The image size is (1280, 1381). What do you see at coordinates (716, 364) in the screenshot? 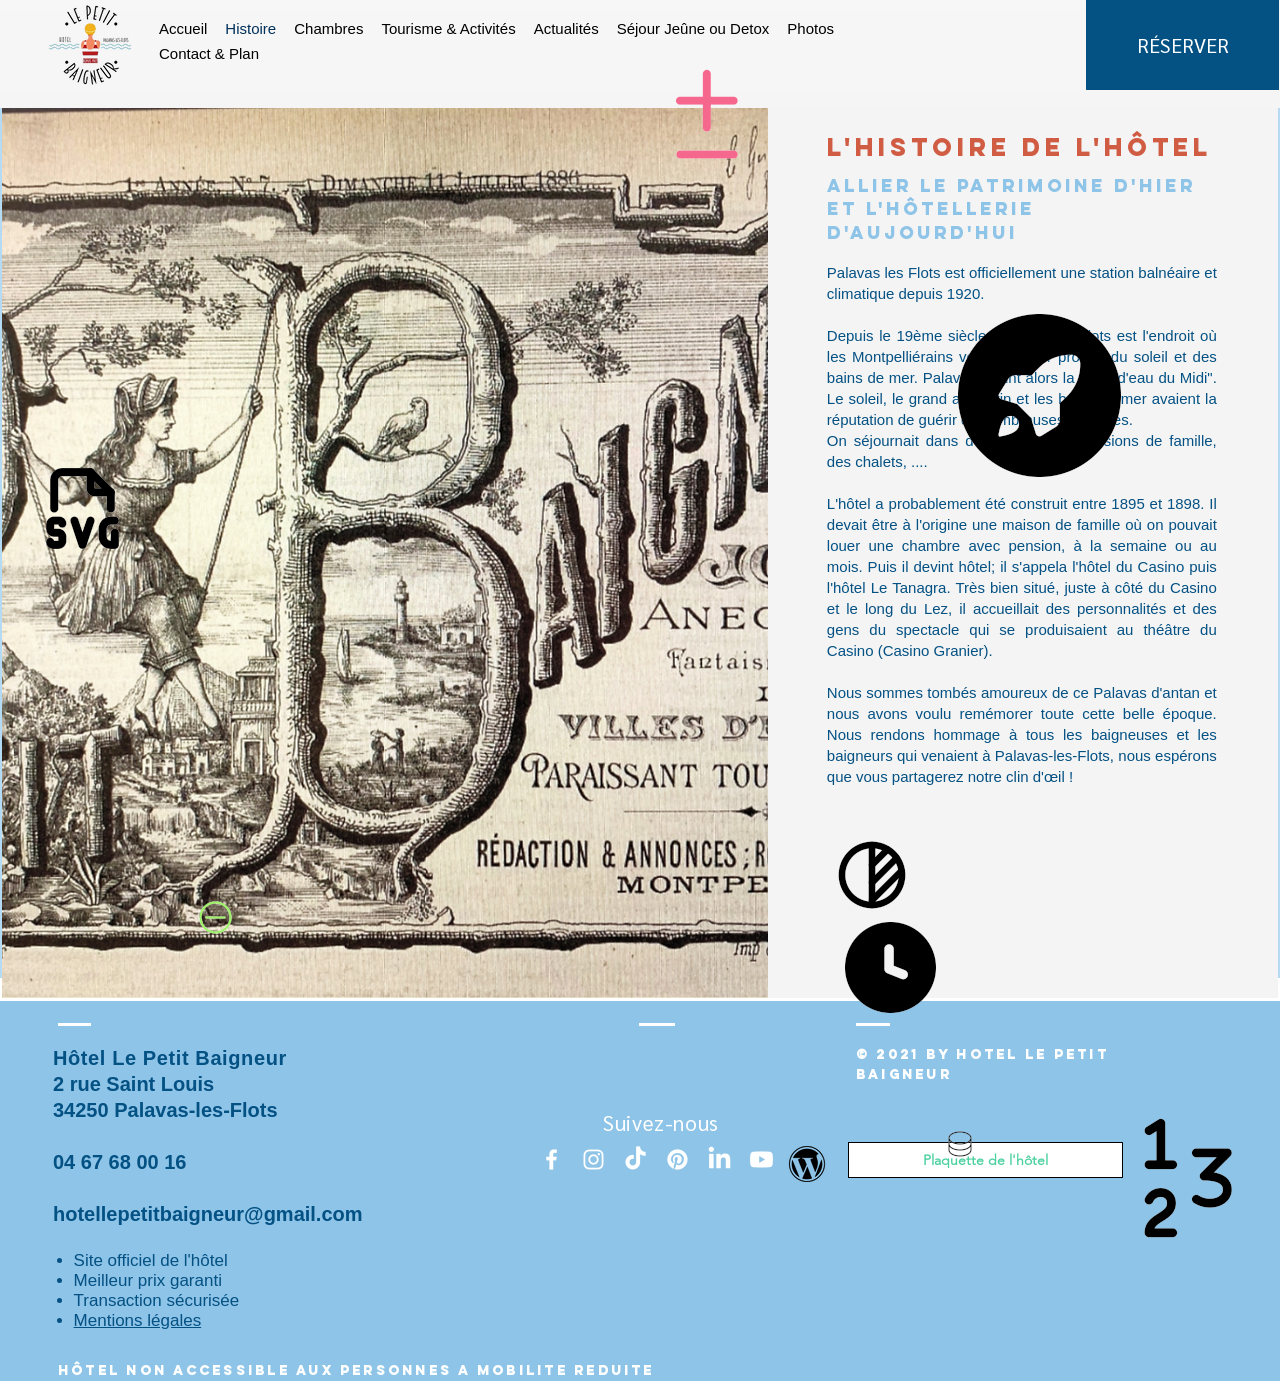
I see `open navigation menu` at bounding box center [716, 364].